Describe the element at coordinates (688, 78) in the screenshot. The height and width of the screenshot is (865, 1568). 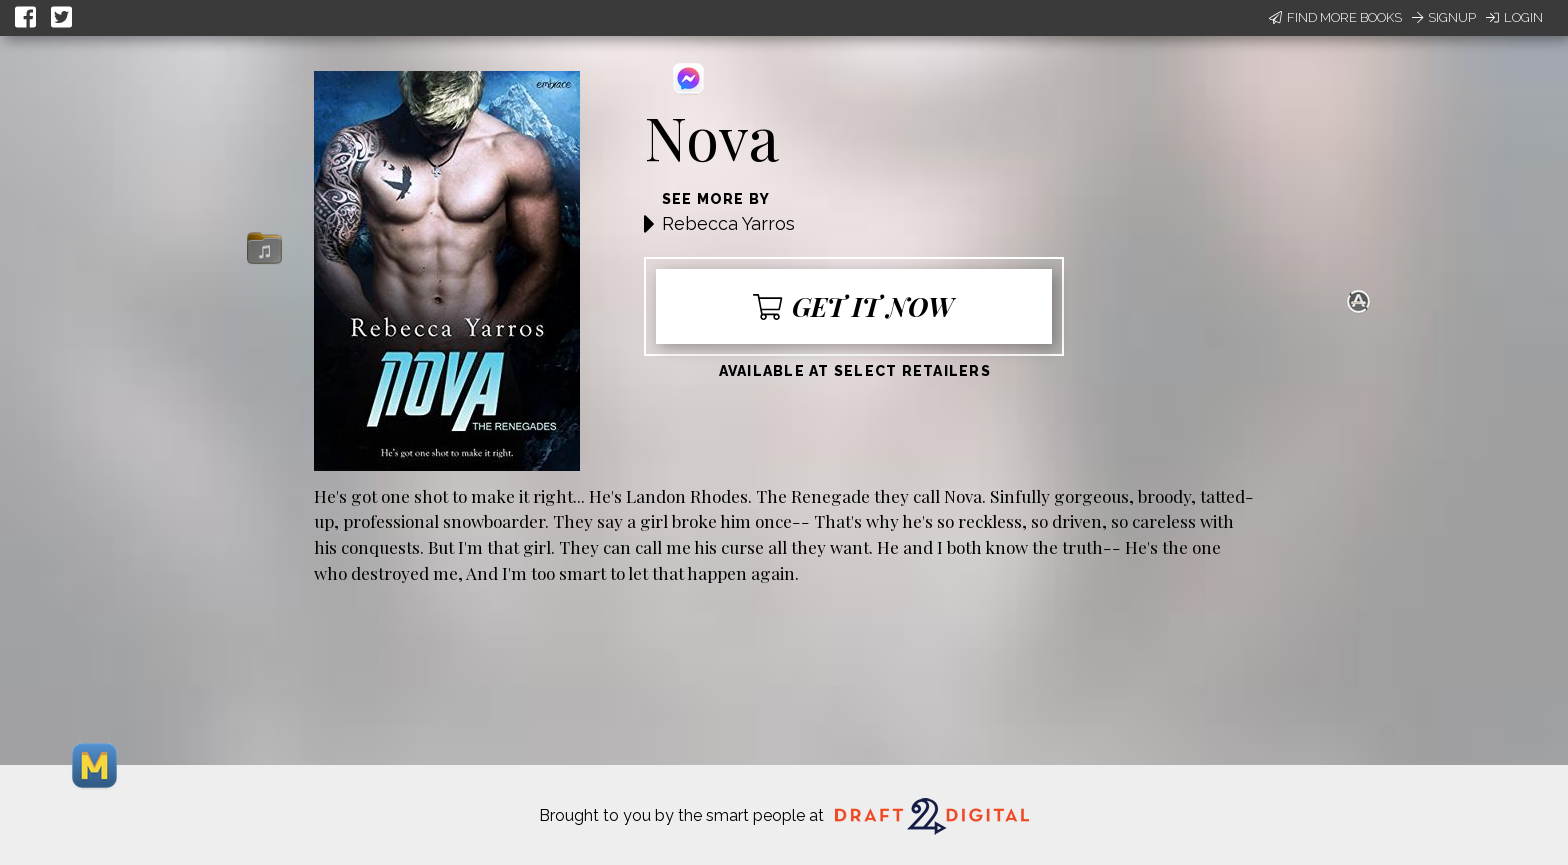
I see `open caprine, a third-party facebook messenger client` at that location.